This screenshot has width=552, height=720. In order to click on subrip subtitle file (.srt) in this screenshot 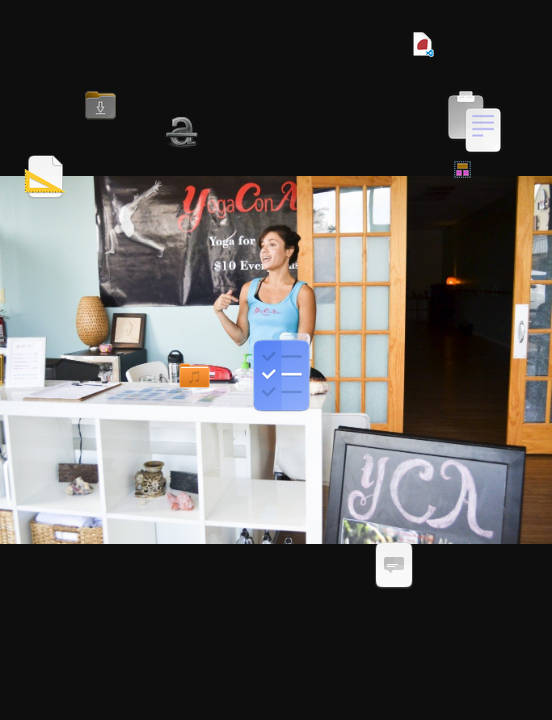, I will do `click(394, 565)`.